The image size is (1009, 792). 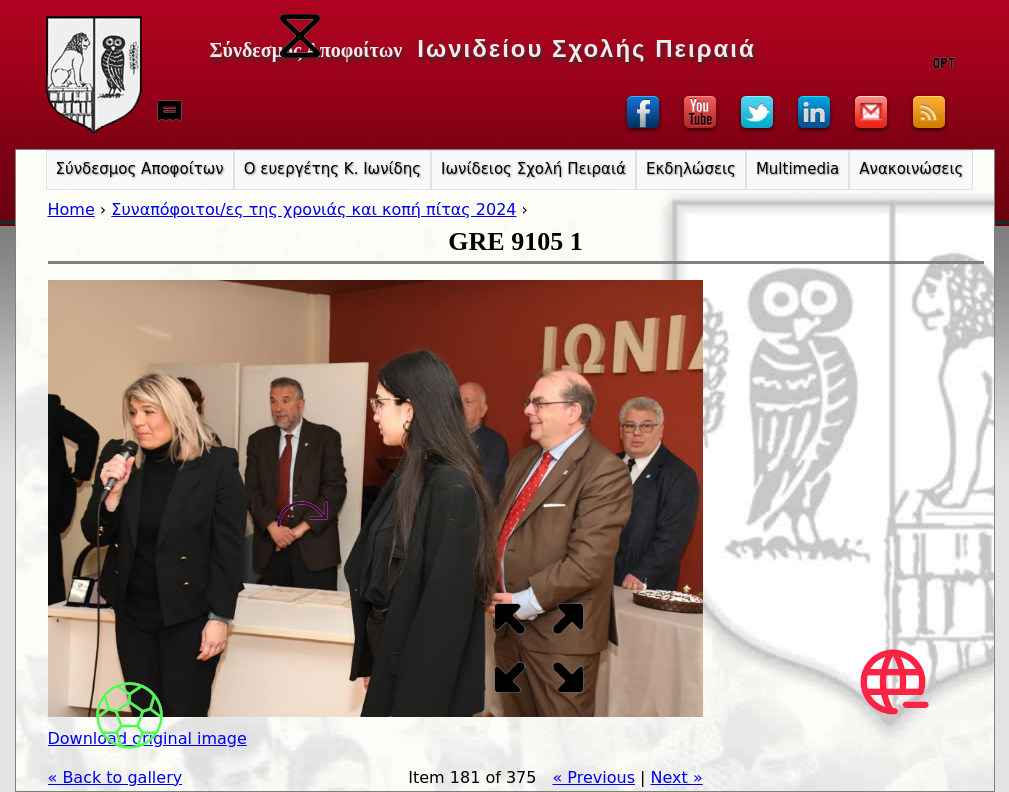 I want to click on indicates loading or processing in progress, so click(x=300, y=36).